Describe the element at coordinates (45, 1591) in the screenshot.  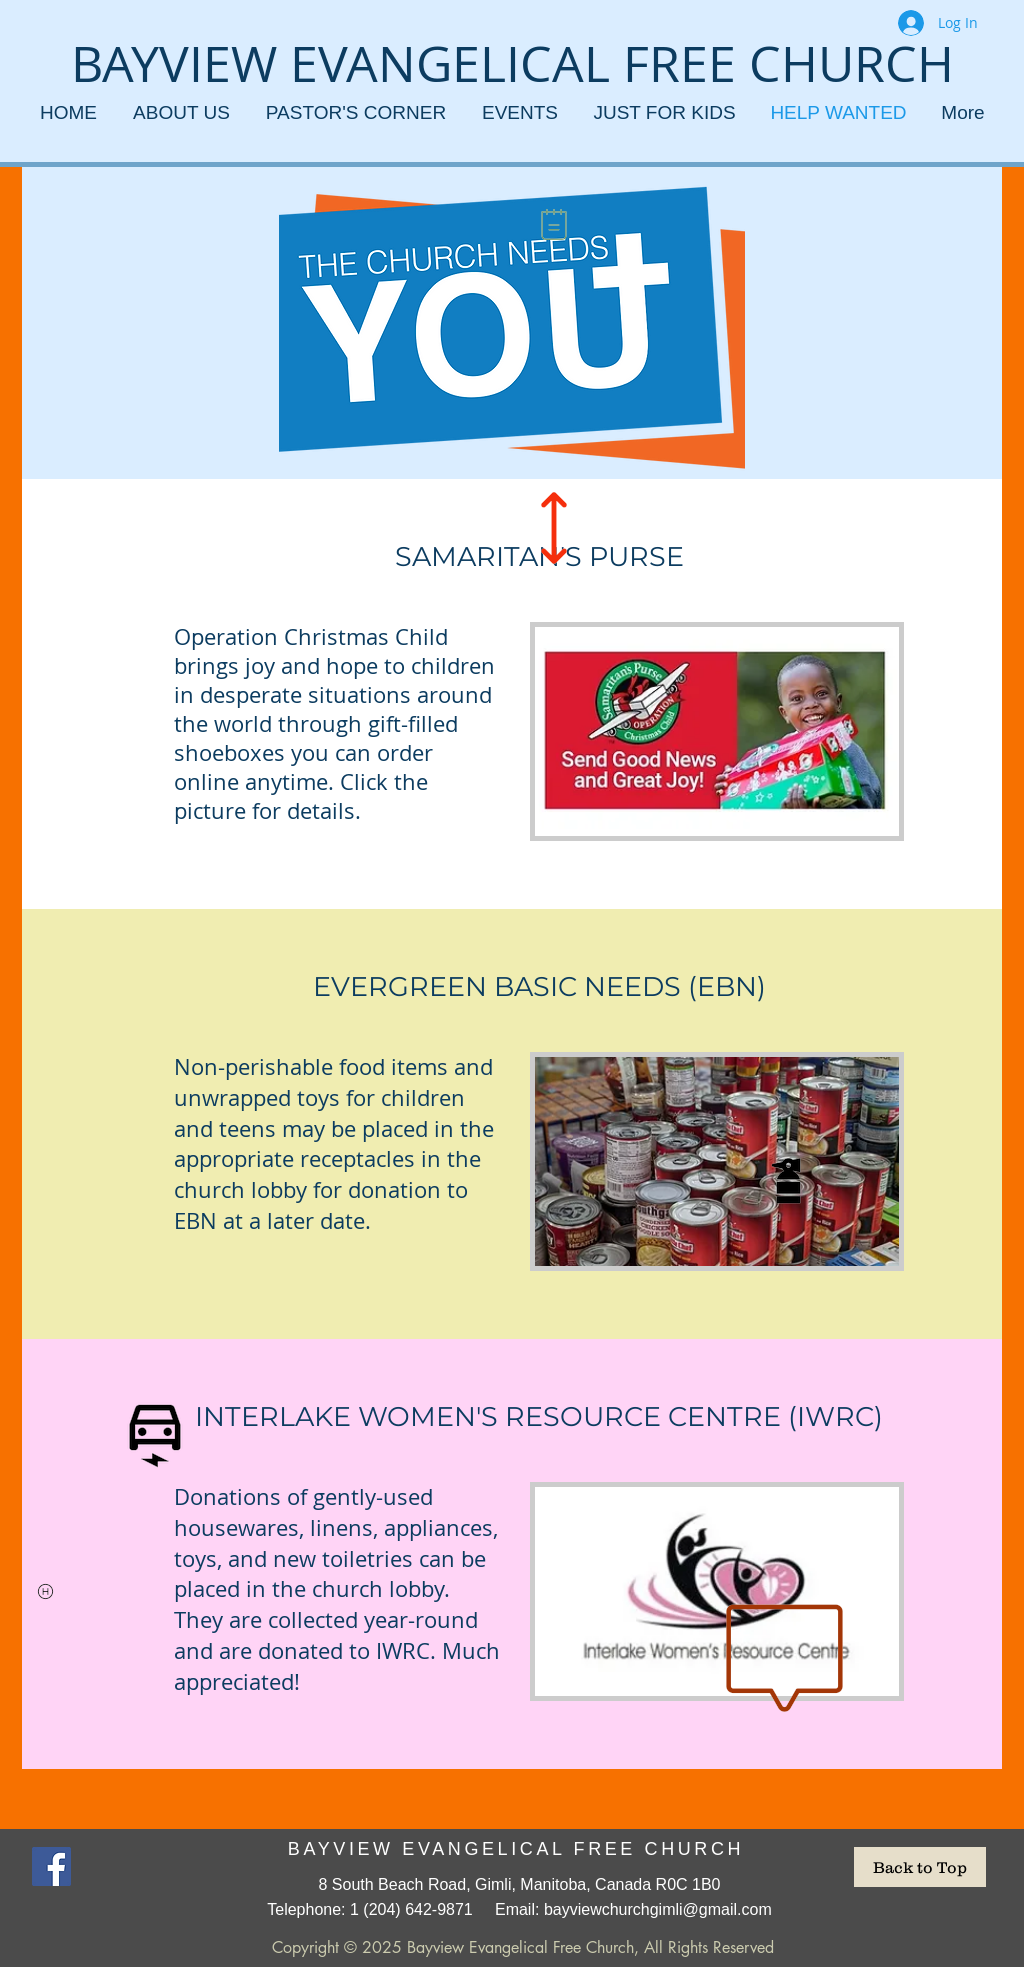
I see `indicates a hospital or helipad location` at that location.